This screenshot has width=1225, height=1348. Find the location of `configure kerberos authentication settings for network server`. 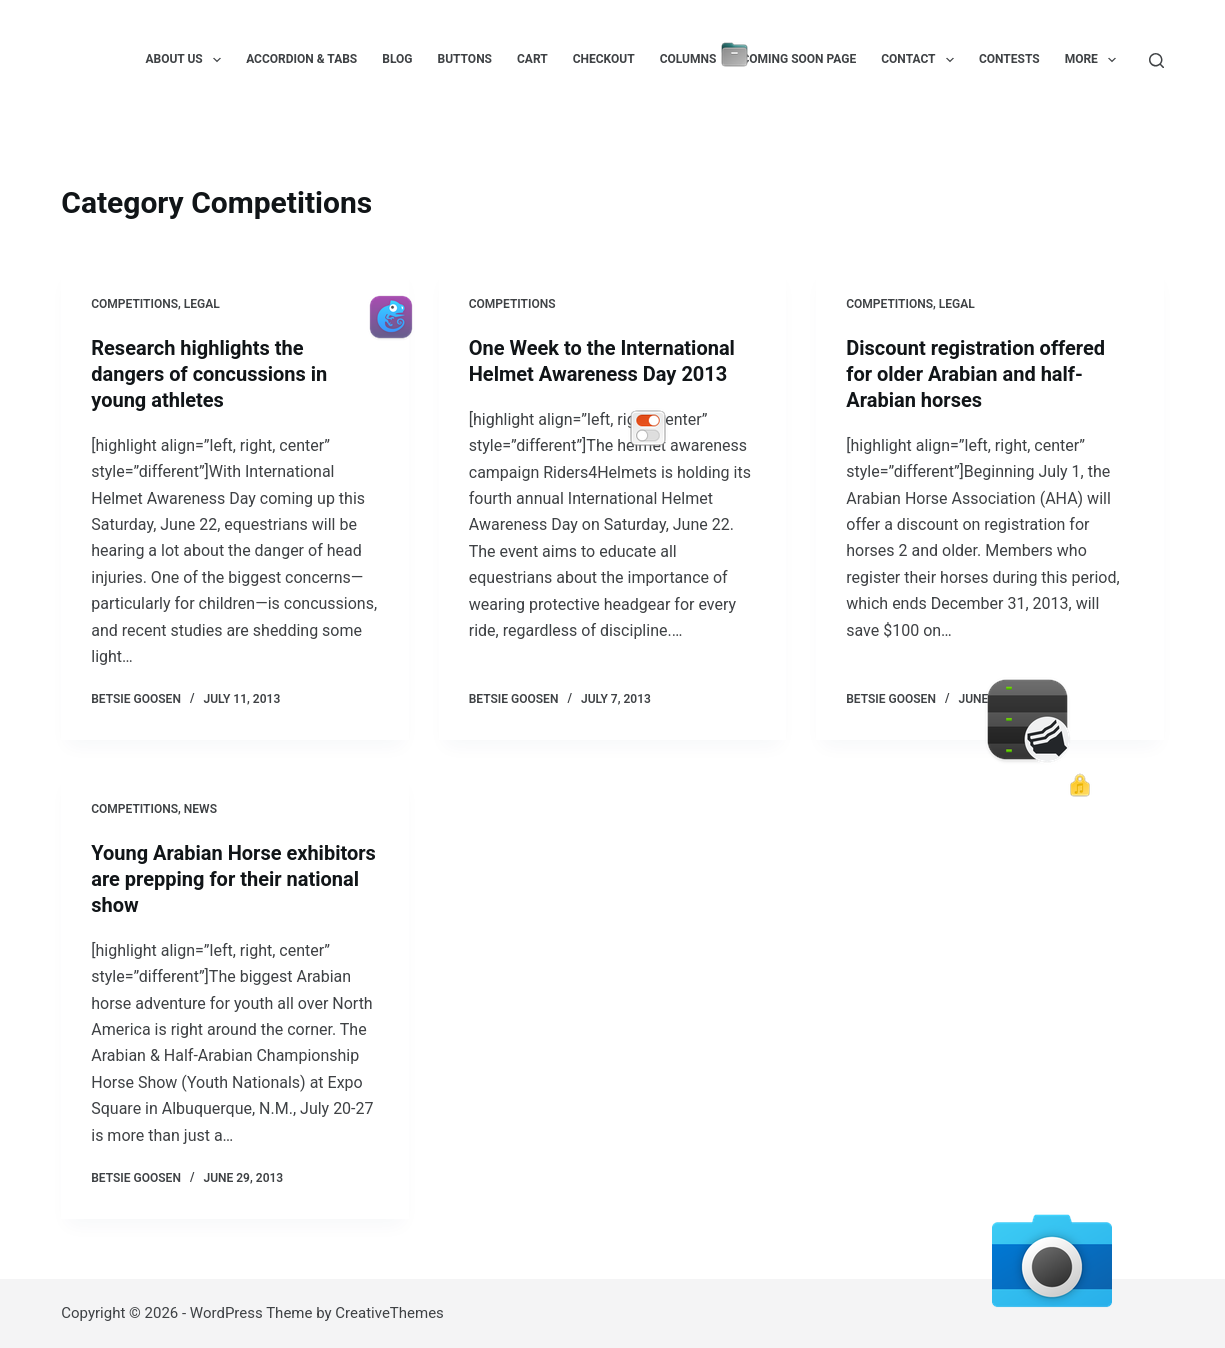

configure kerberos authentication settings for network server is located at coordinates (1027, 719).